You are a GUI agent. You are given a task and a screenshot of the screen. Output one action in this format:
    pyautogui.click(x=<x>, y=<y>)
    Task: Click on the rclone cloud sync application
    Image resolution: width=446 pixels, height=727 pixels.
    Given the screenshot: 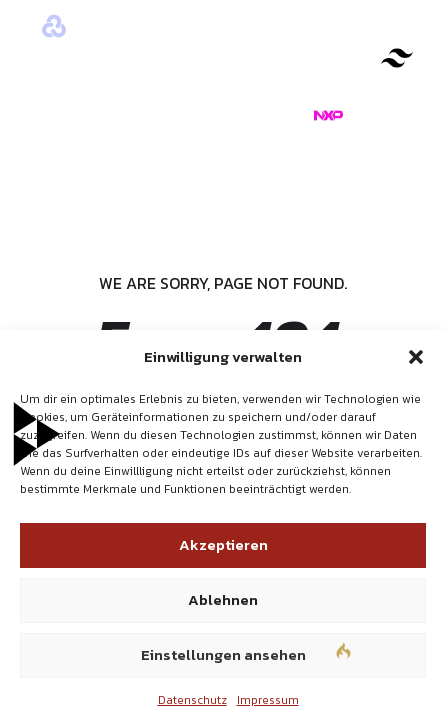 What is the action you would take?
    pyautogui.click(x=54, y=26)
    